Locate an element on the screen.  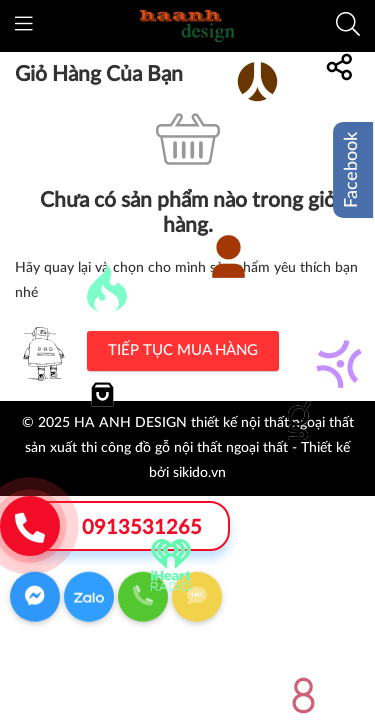
indicates item number 8 in a list or sequence is located at coordinates (303, 695).